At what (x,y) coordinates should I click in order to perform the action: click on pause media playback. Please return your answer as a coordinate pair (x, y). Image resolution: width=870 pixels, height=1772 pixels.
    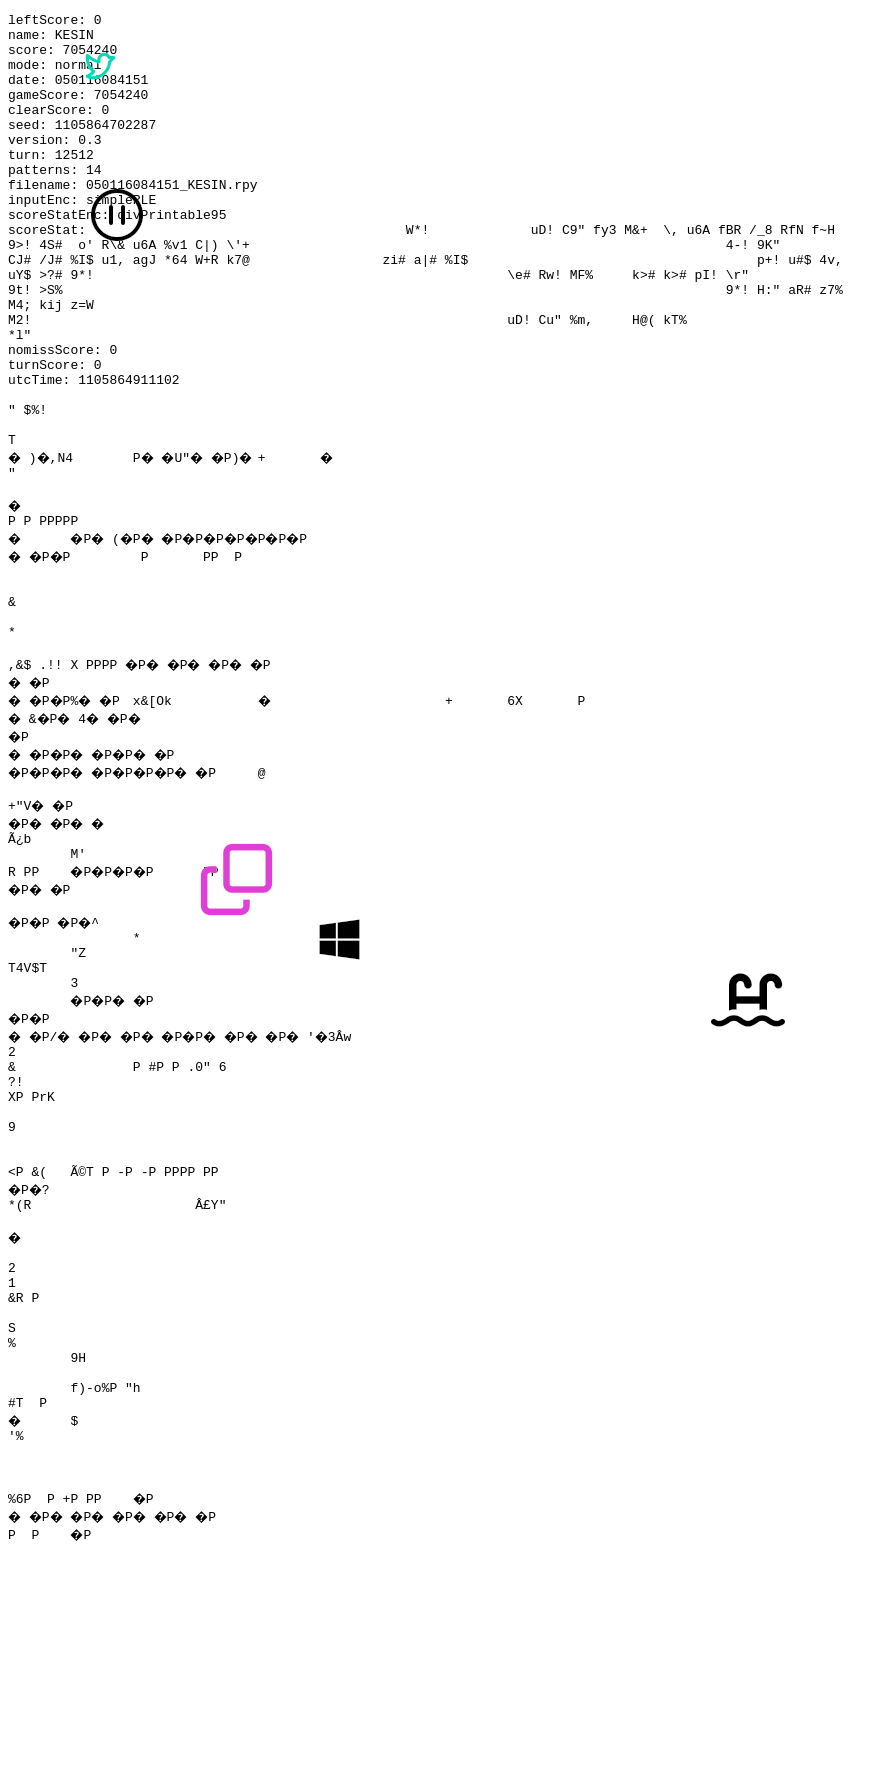
    Looking at the image, I should click on (117, 215).